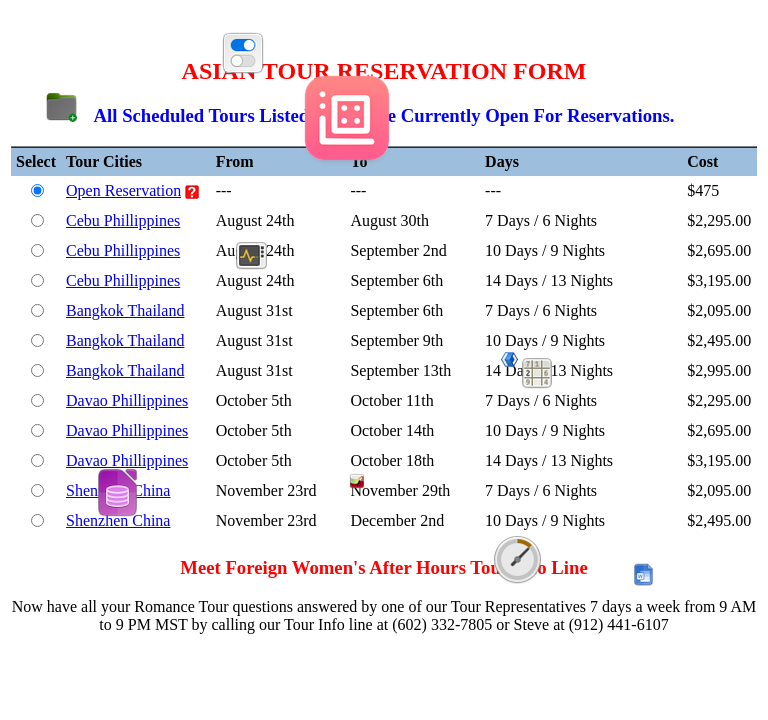 Image resolution: width=768 pixels, height=720 pixels. I want to click on a Microsoft Word document file, so click(643, 574).